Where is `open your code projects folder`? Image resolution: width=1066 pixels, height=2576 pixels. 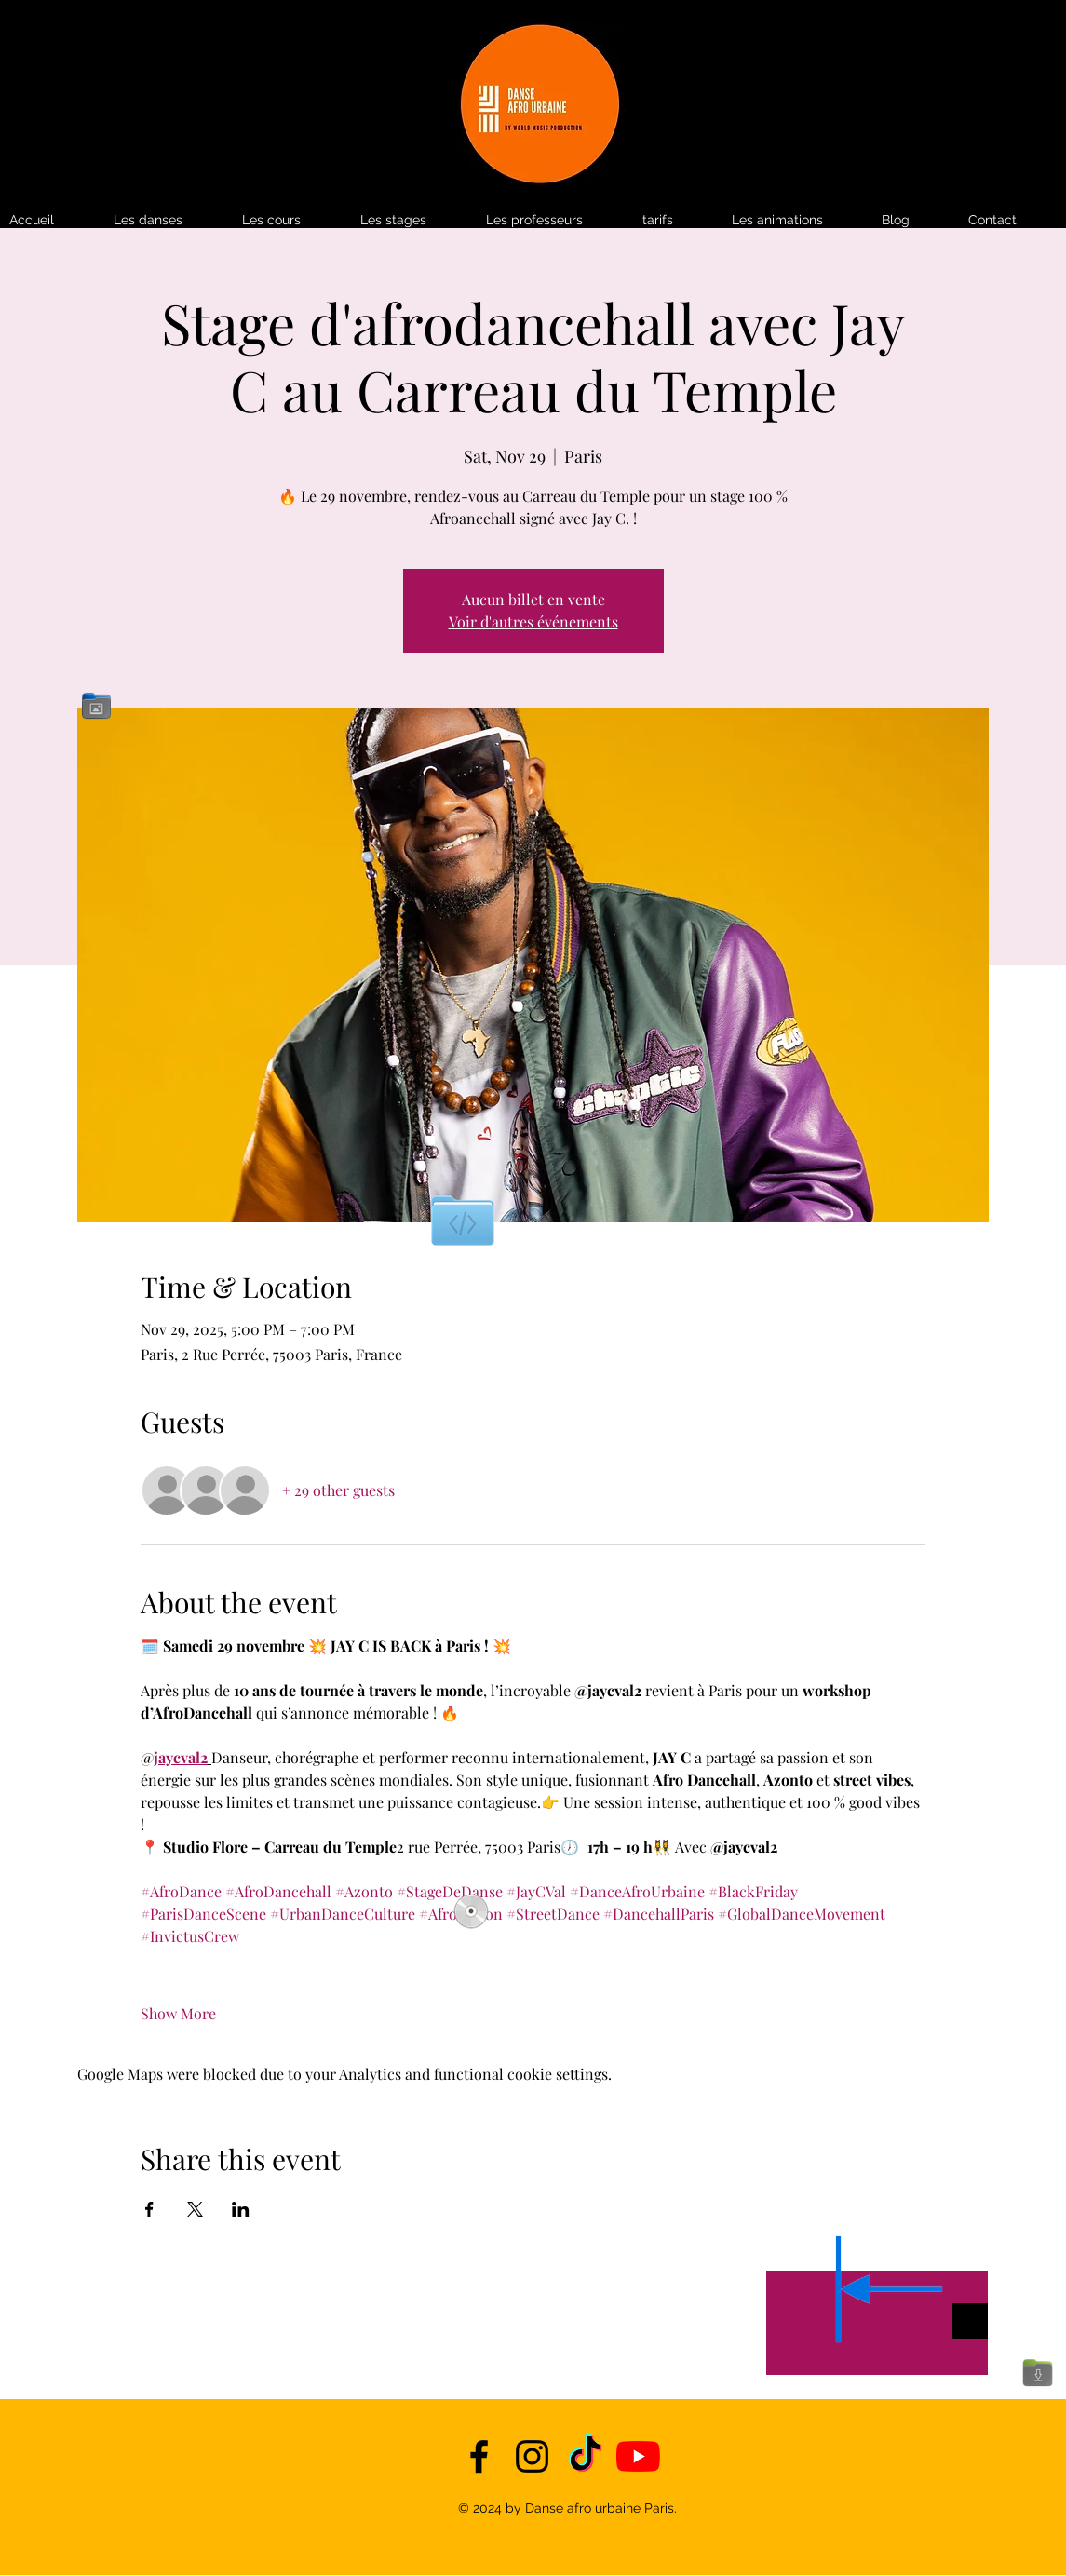
open your code projects folder is located at coordinates (463, 1221).